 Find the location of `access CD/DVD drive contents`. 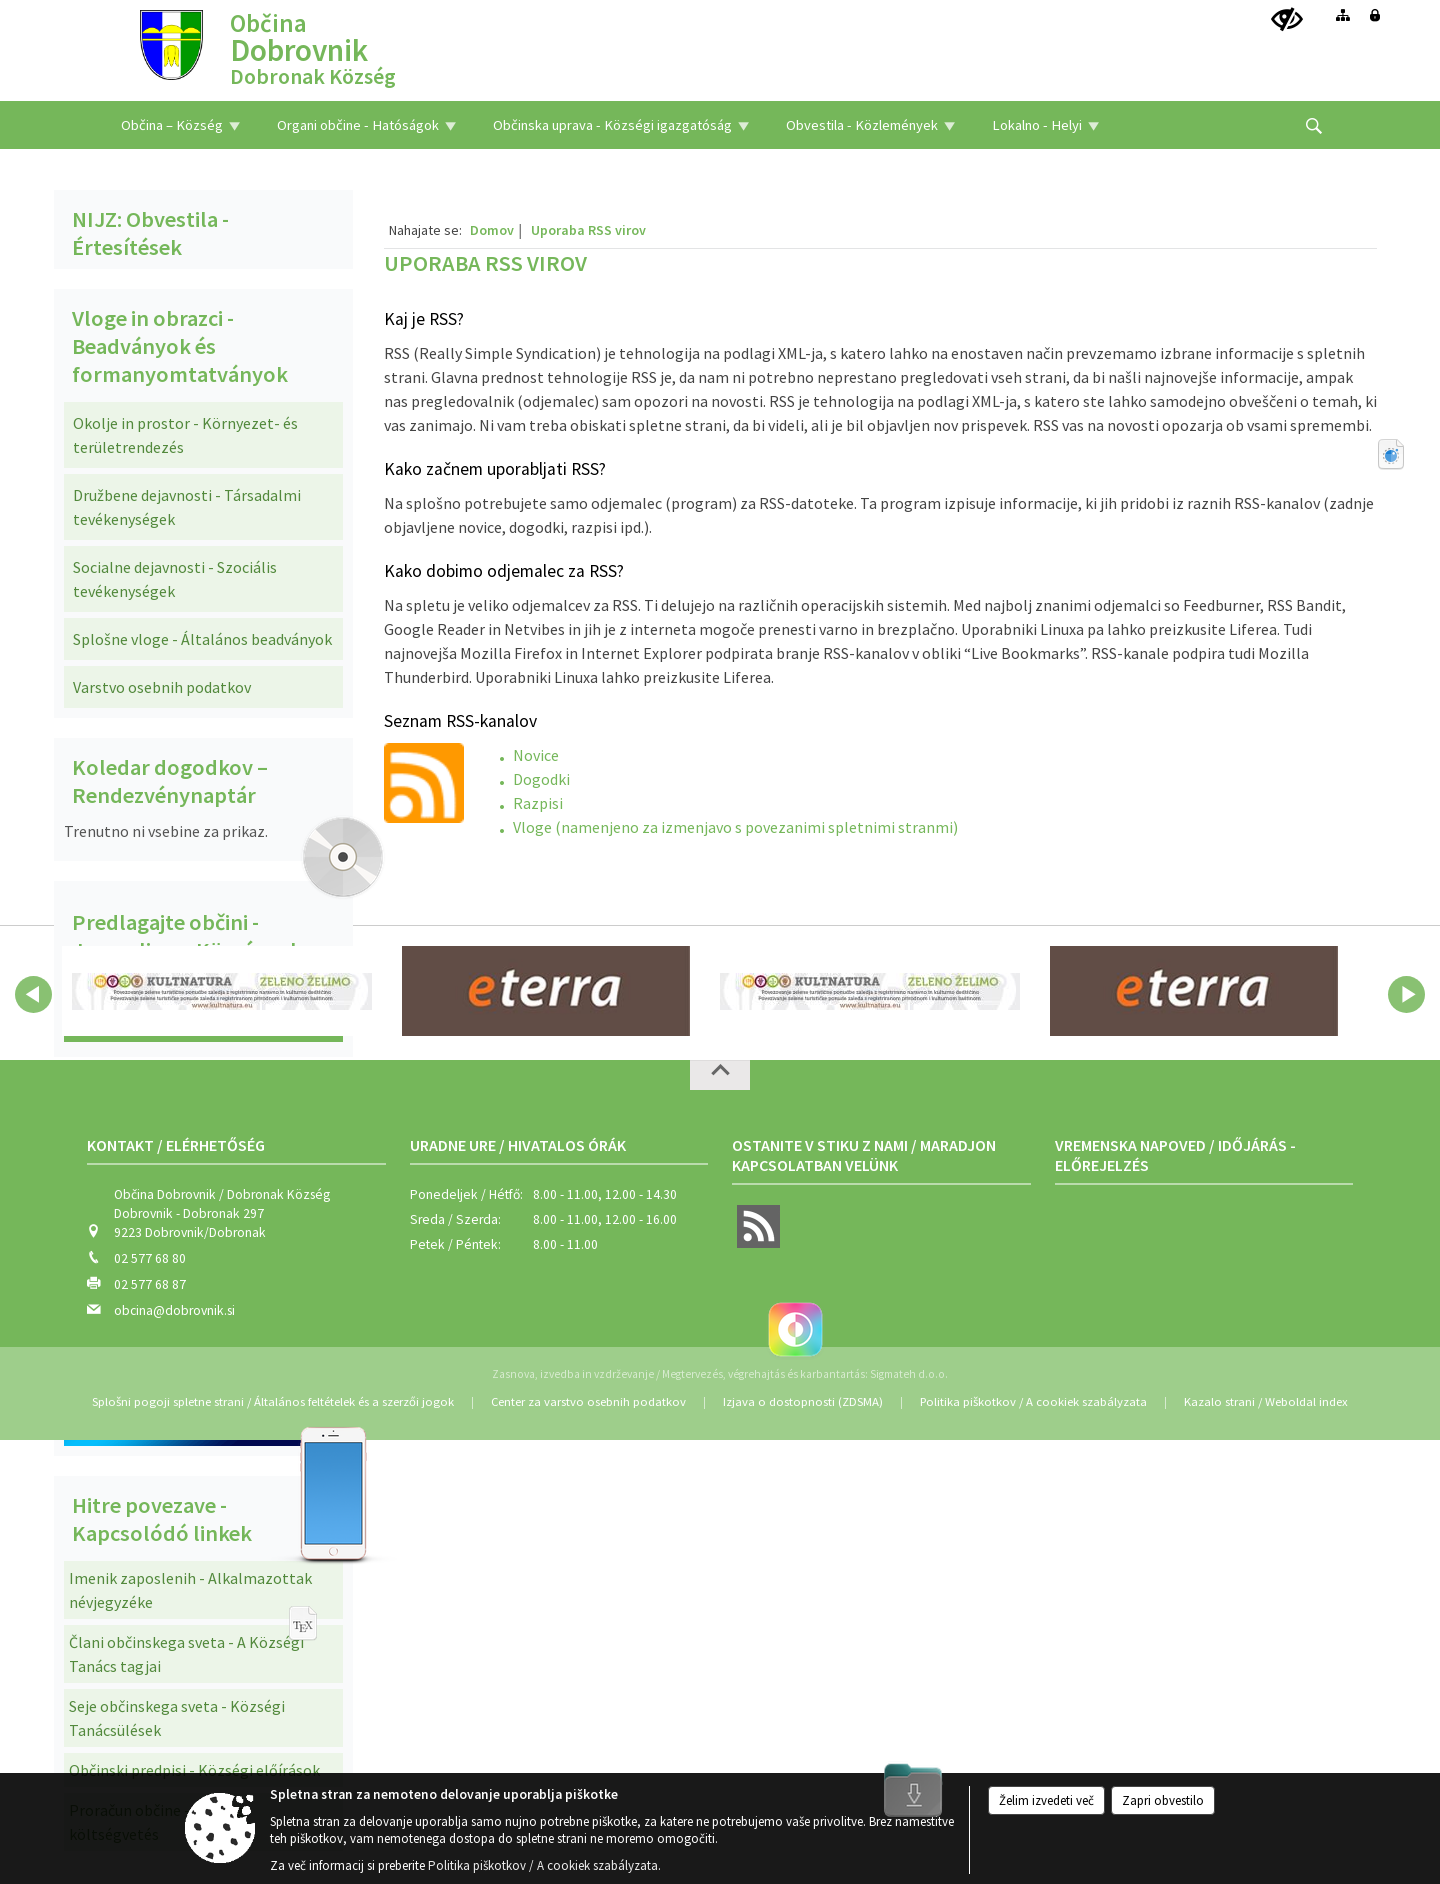

access CD/DVD drive contents is located at coordinates (343, 857).